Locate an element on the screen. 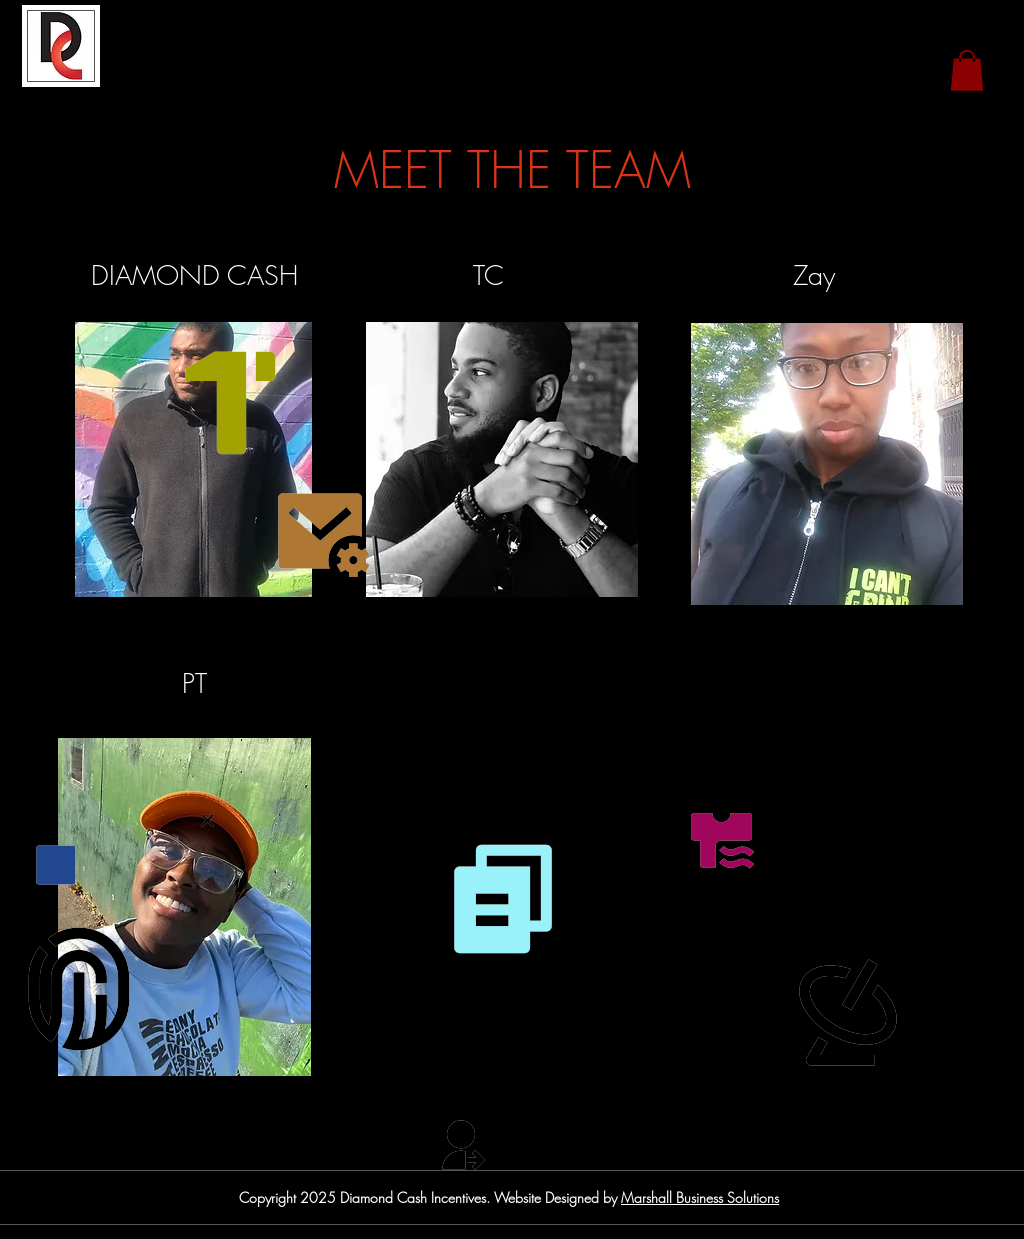  share a user profile with others is located at coordinates (461, 1146).